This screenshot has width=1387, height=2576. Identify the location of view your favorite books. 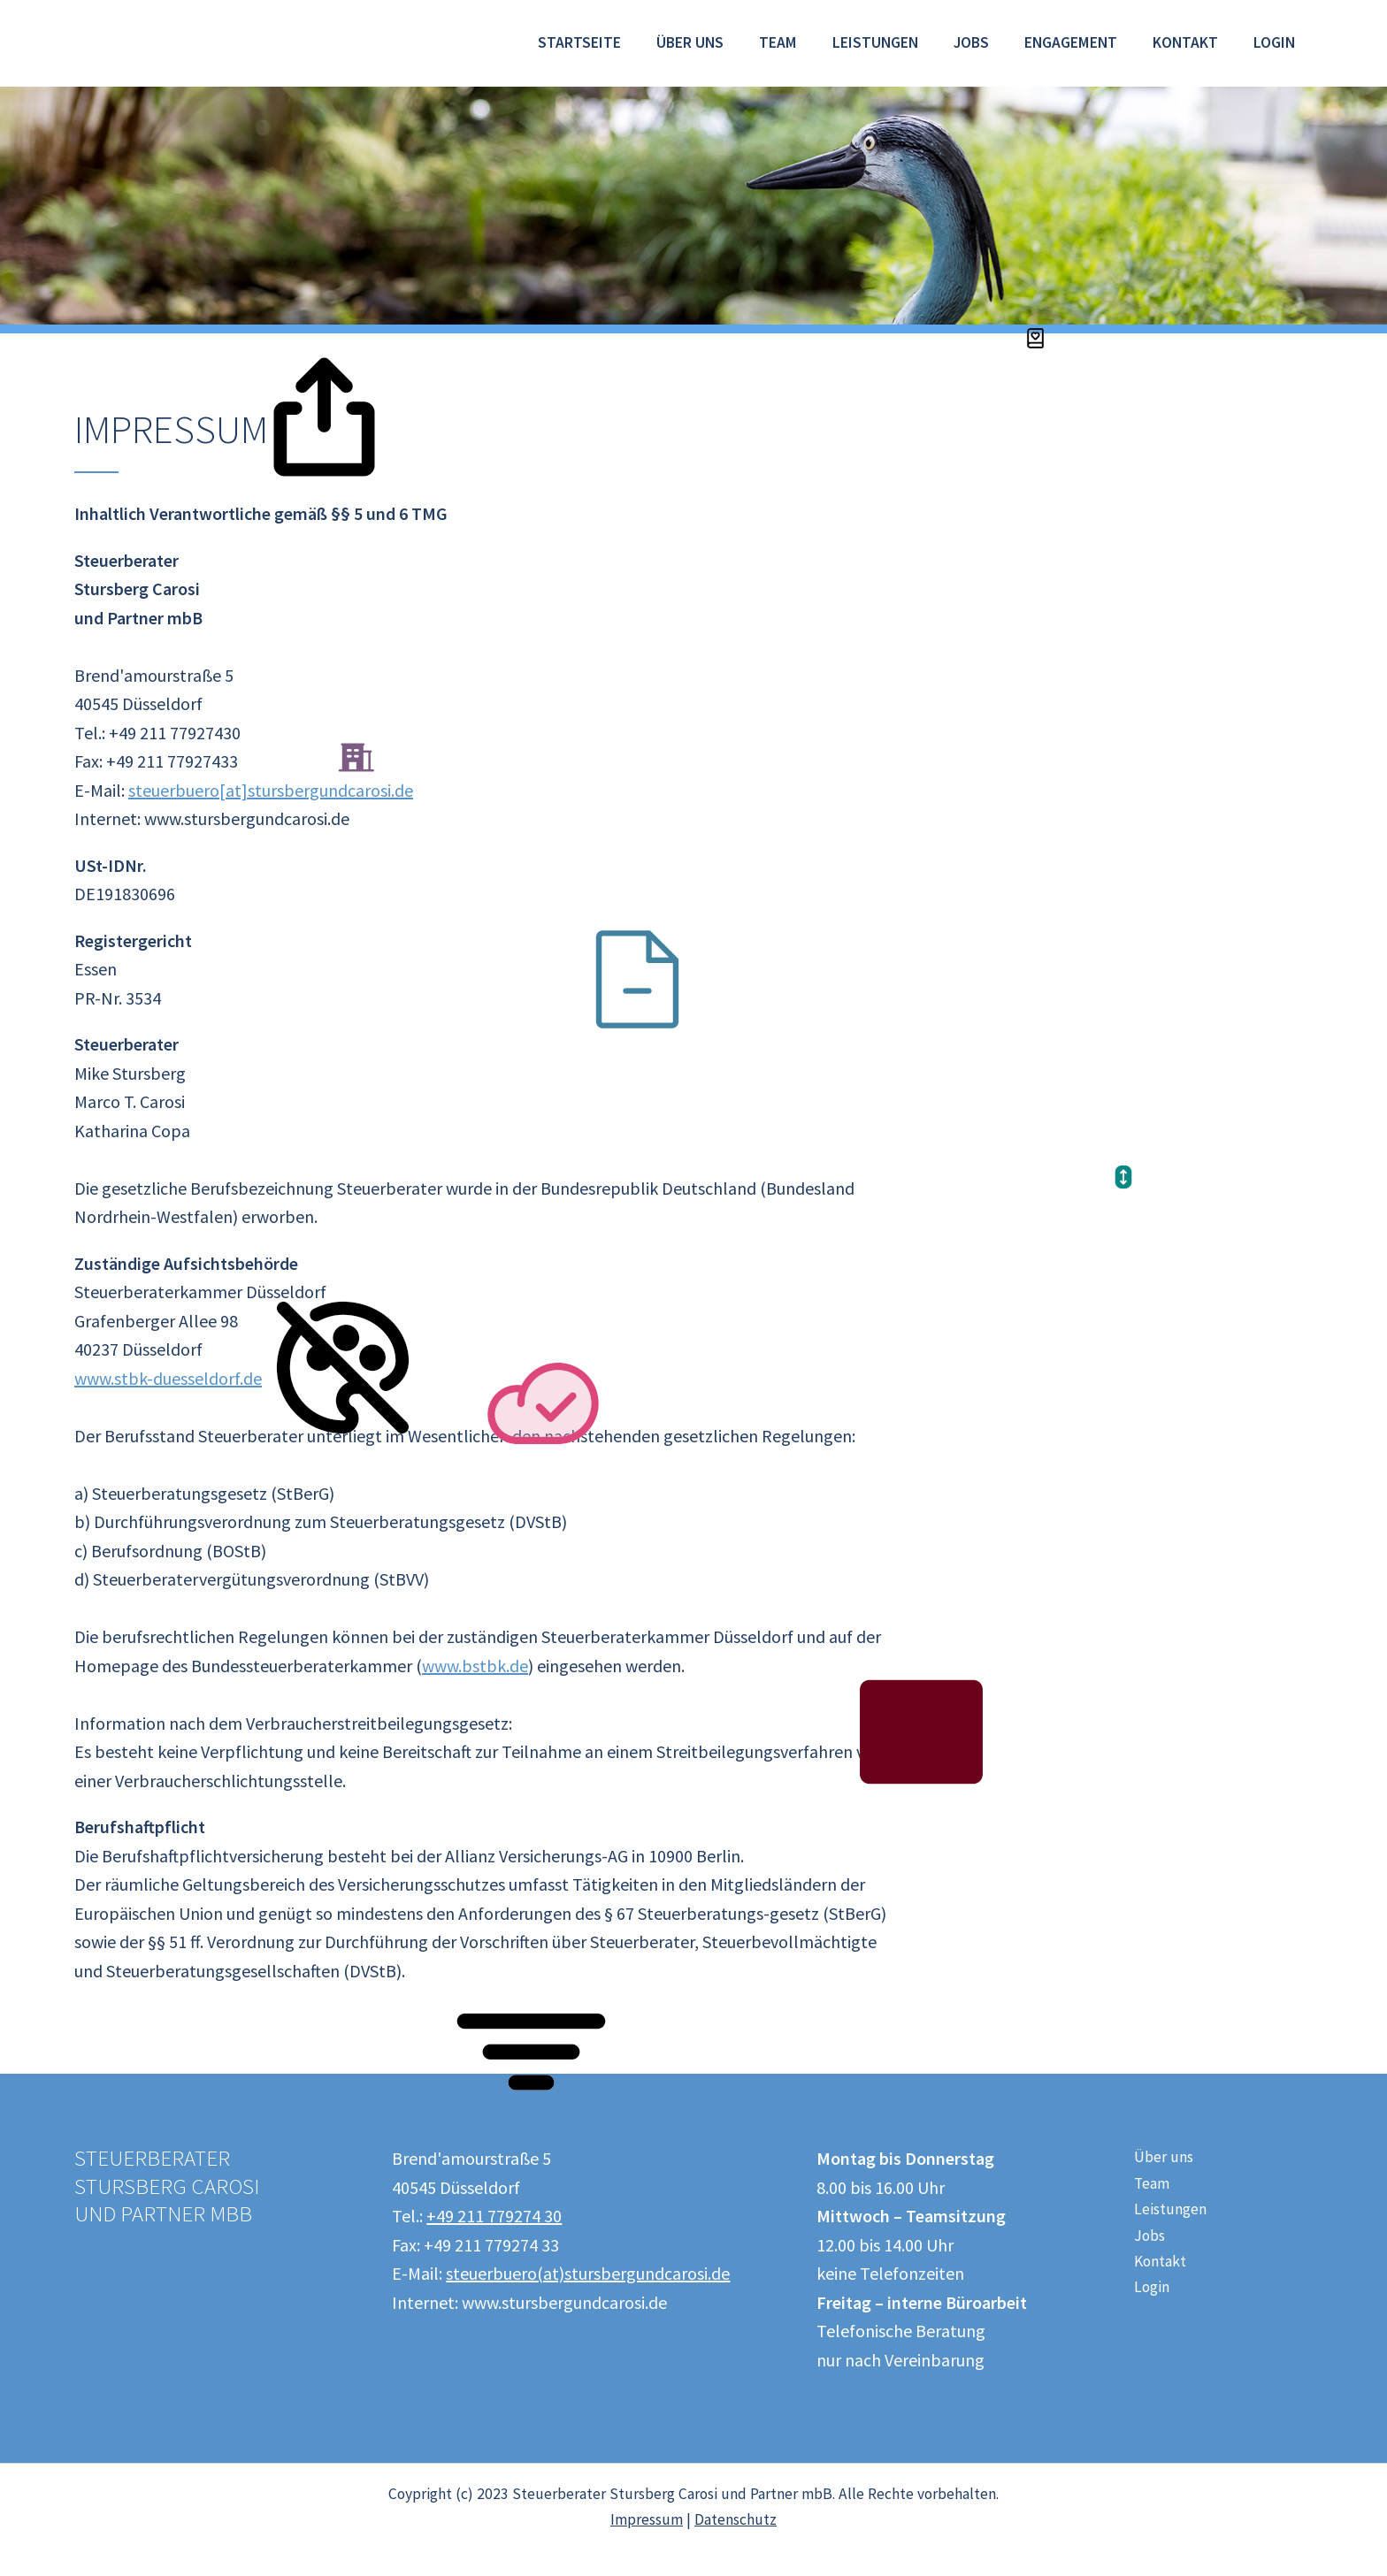
(1035, 338).